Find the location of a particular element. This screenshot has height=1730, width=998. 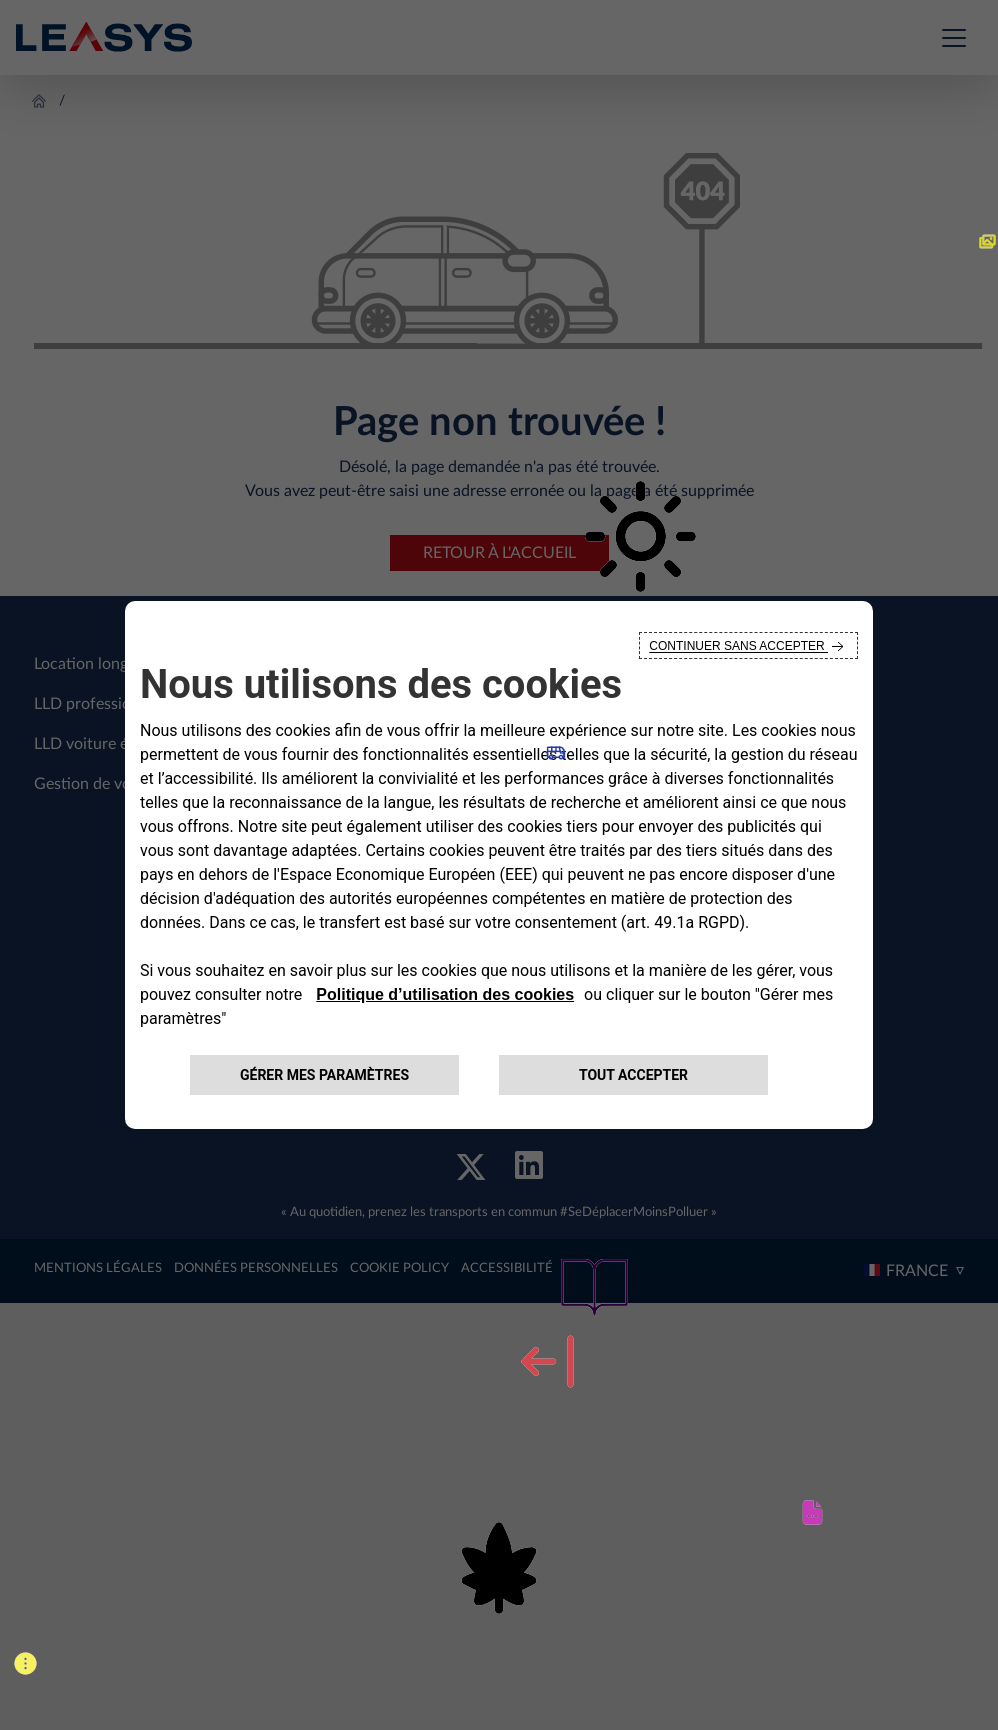

open reading mode or e-reader is located at coordinates (594, 1282).